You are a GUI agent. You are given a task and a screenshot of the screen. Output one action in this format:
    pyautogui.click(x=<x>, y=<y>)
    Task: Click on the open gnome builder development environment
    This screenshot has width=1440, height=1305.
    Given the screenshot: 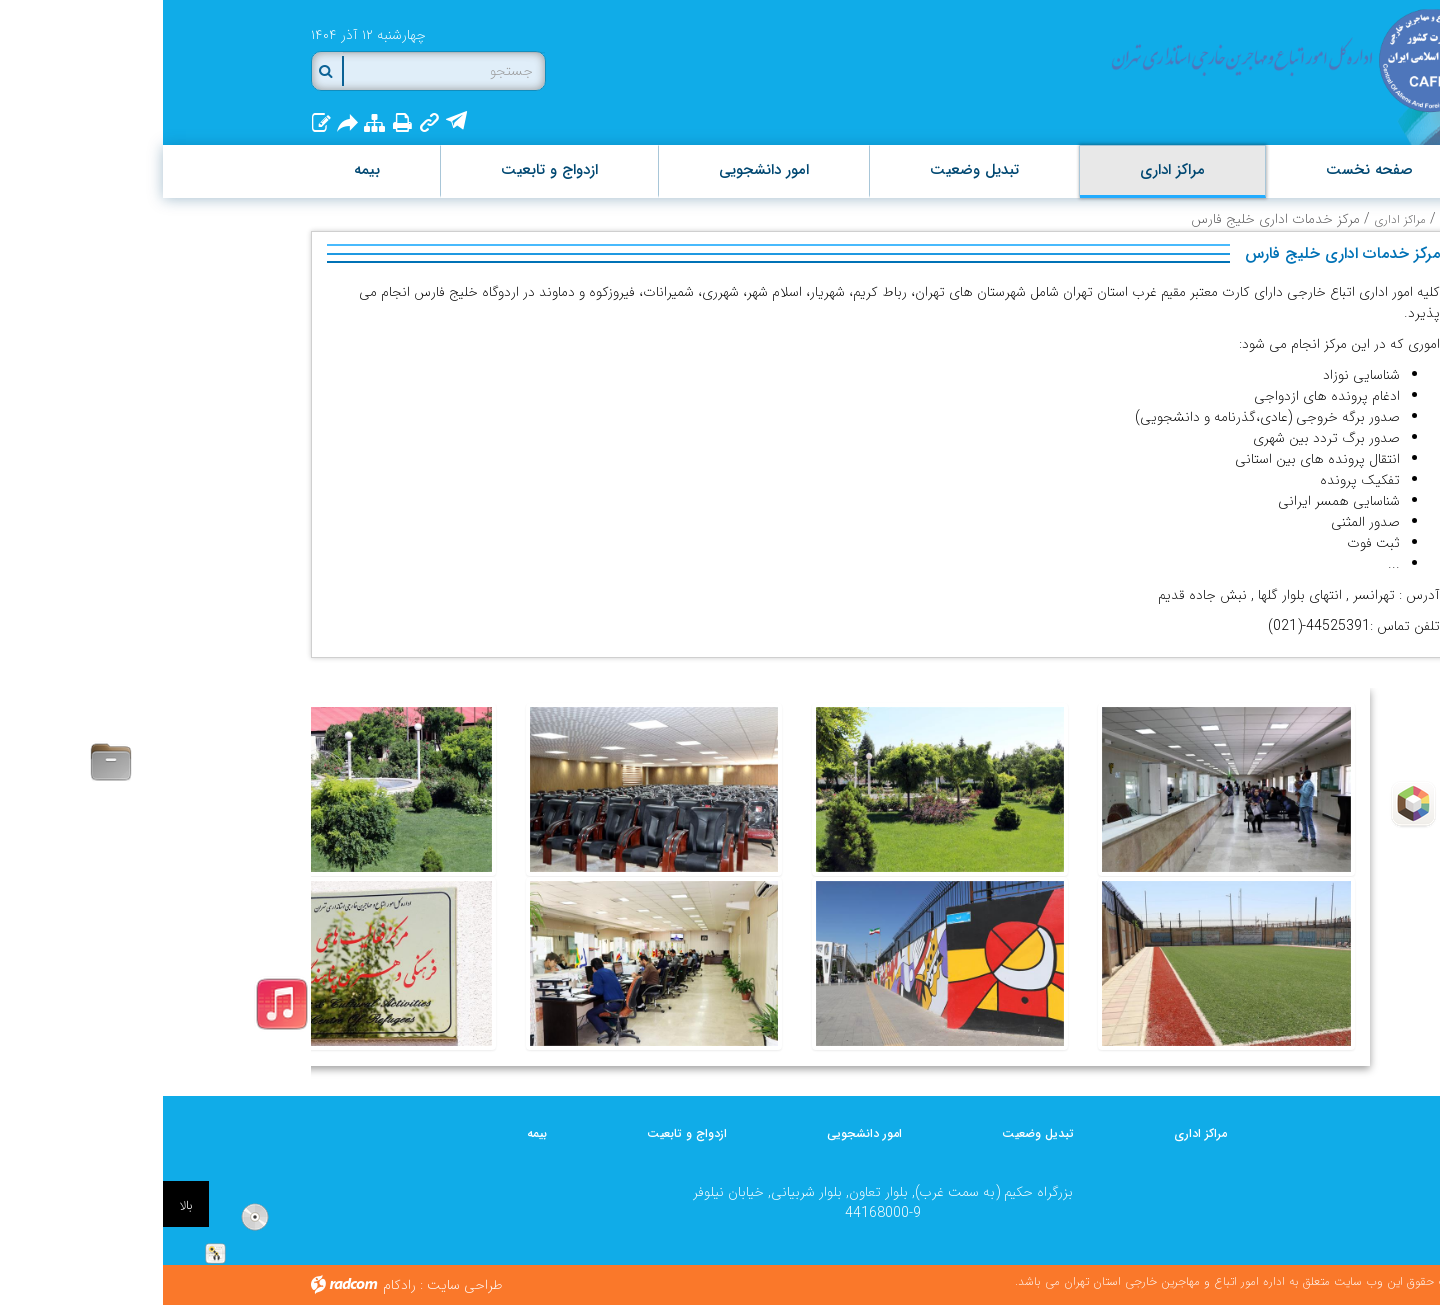 What is the action you would take?
    pyautogui.click(x=215, y=1253)
    